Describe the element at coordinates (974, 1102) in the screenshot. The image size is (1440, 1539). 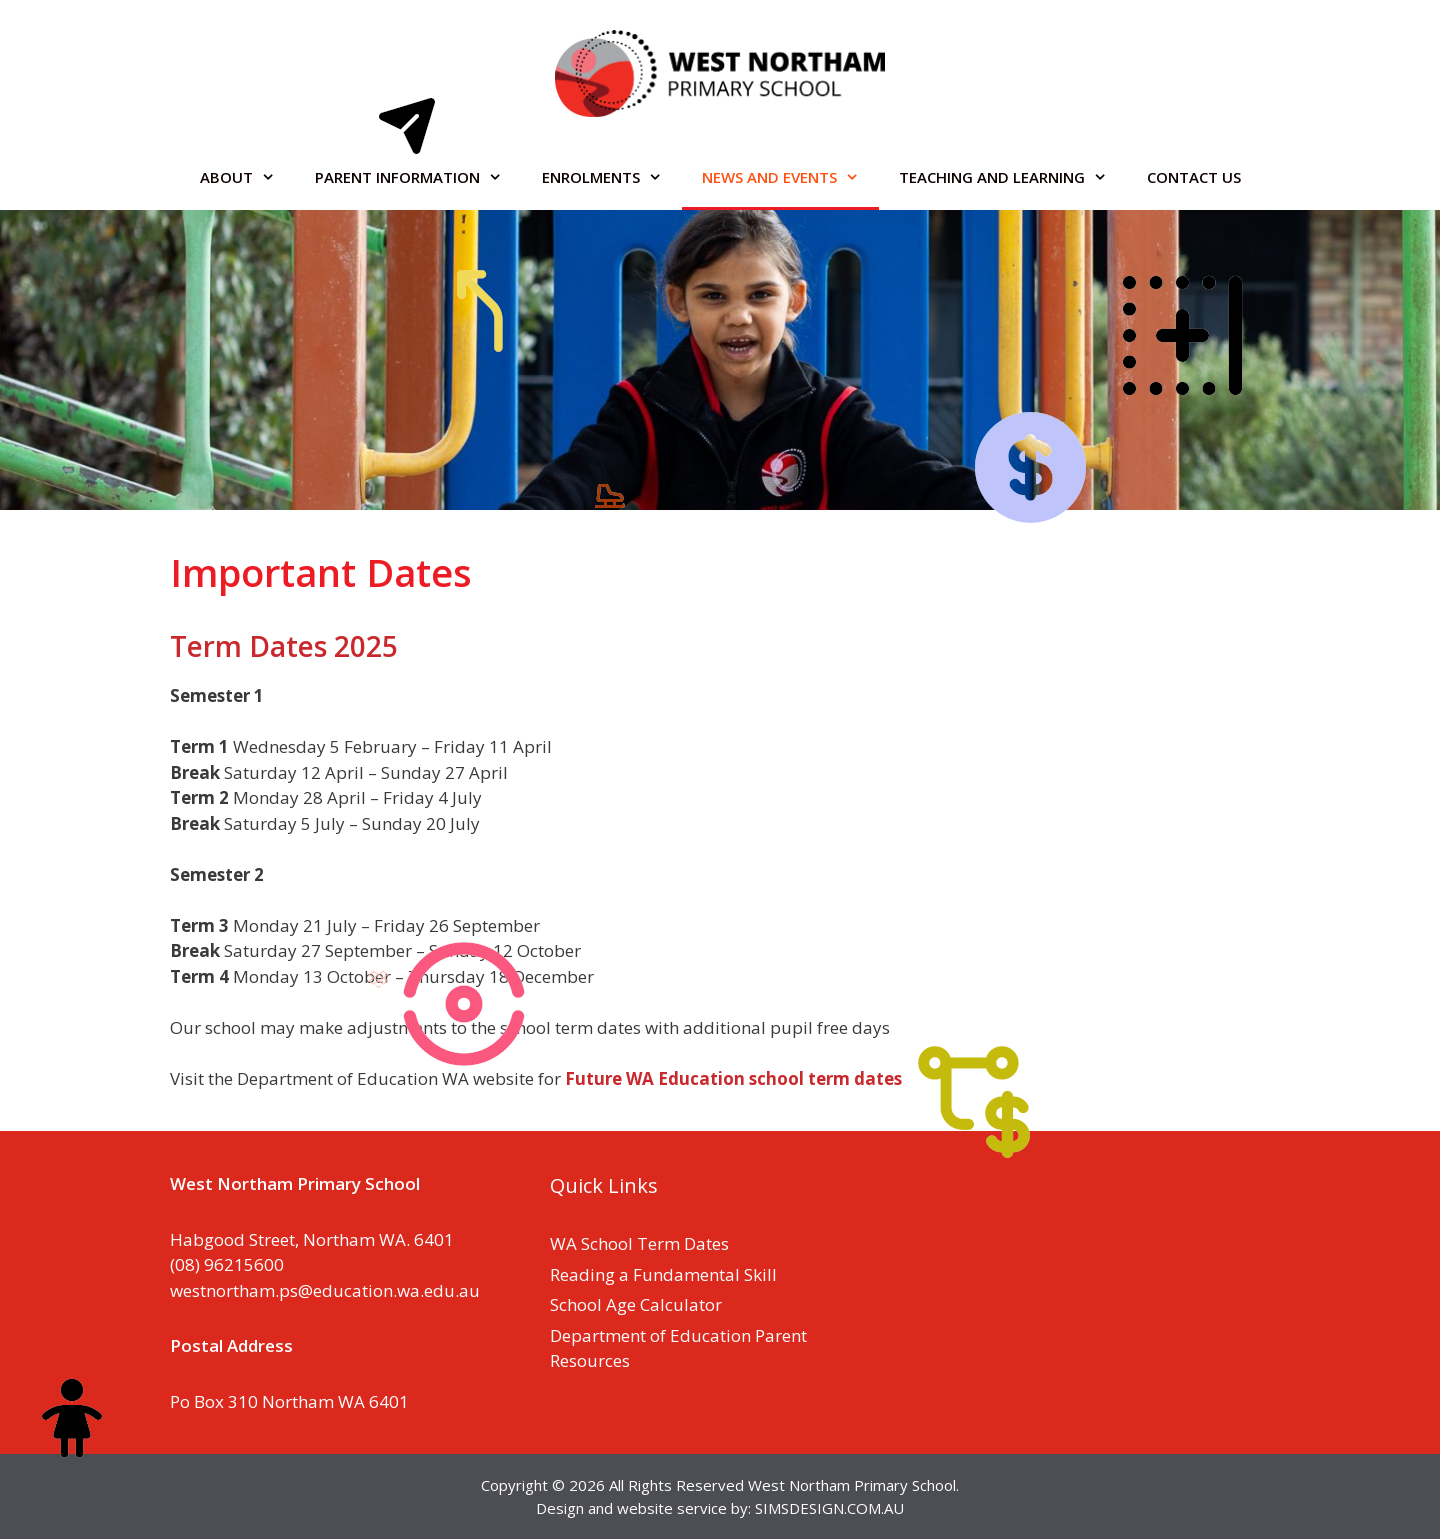
I see `view transaction history` at that location.